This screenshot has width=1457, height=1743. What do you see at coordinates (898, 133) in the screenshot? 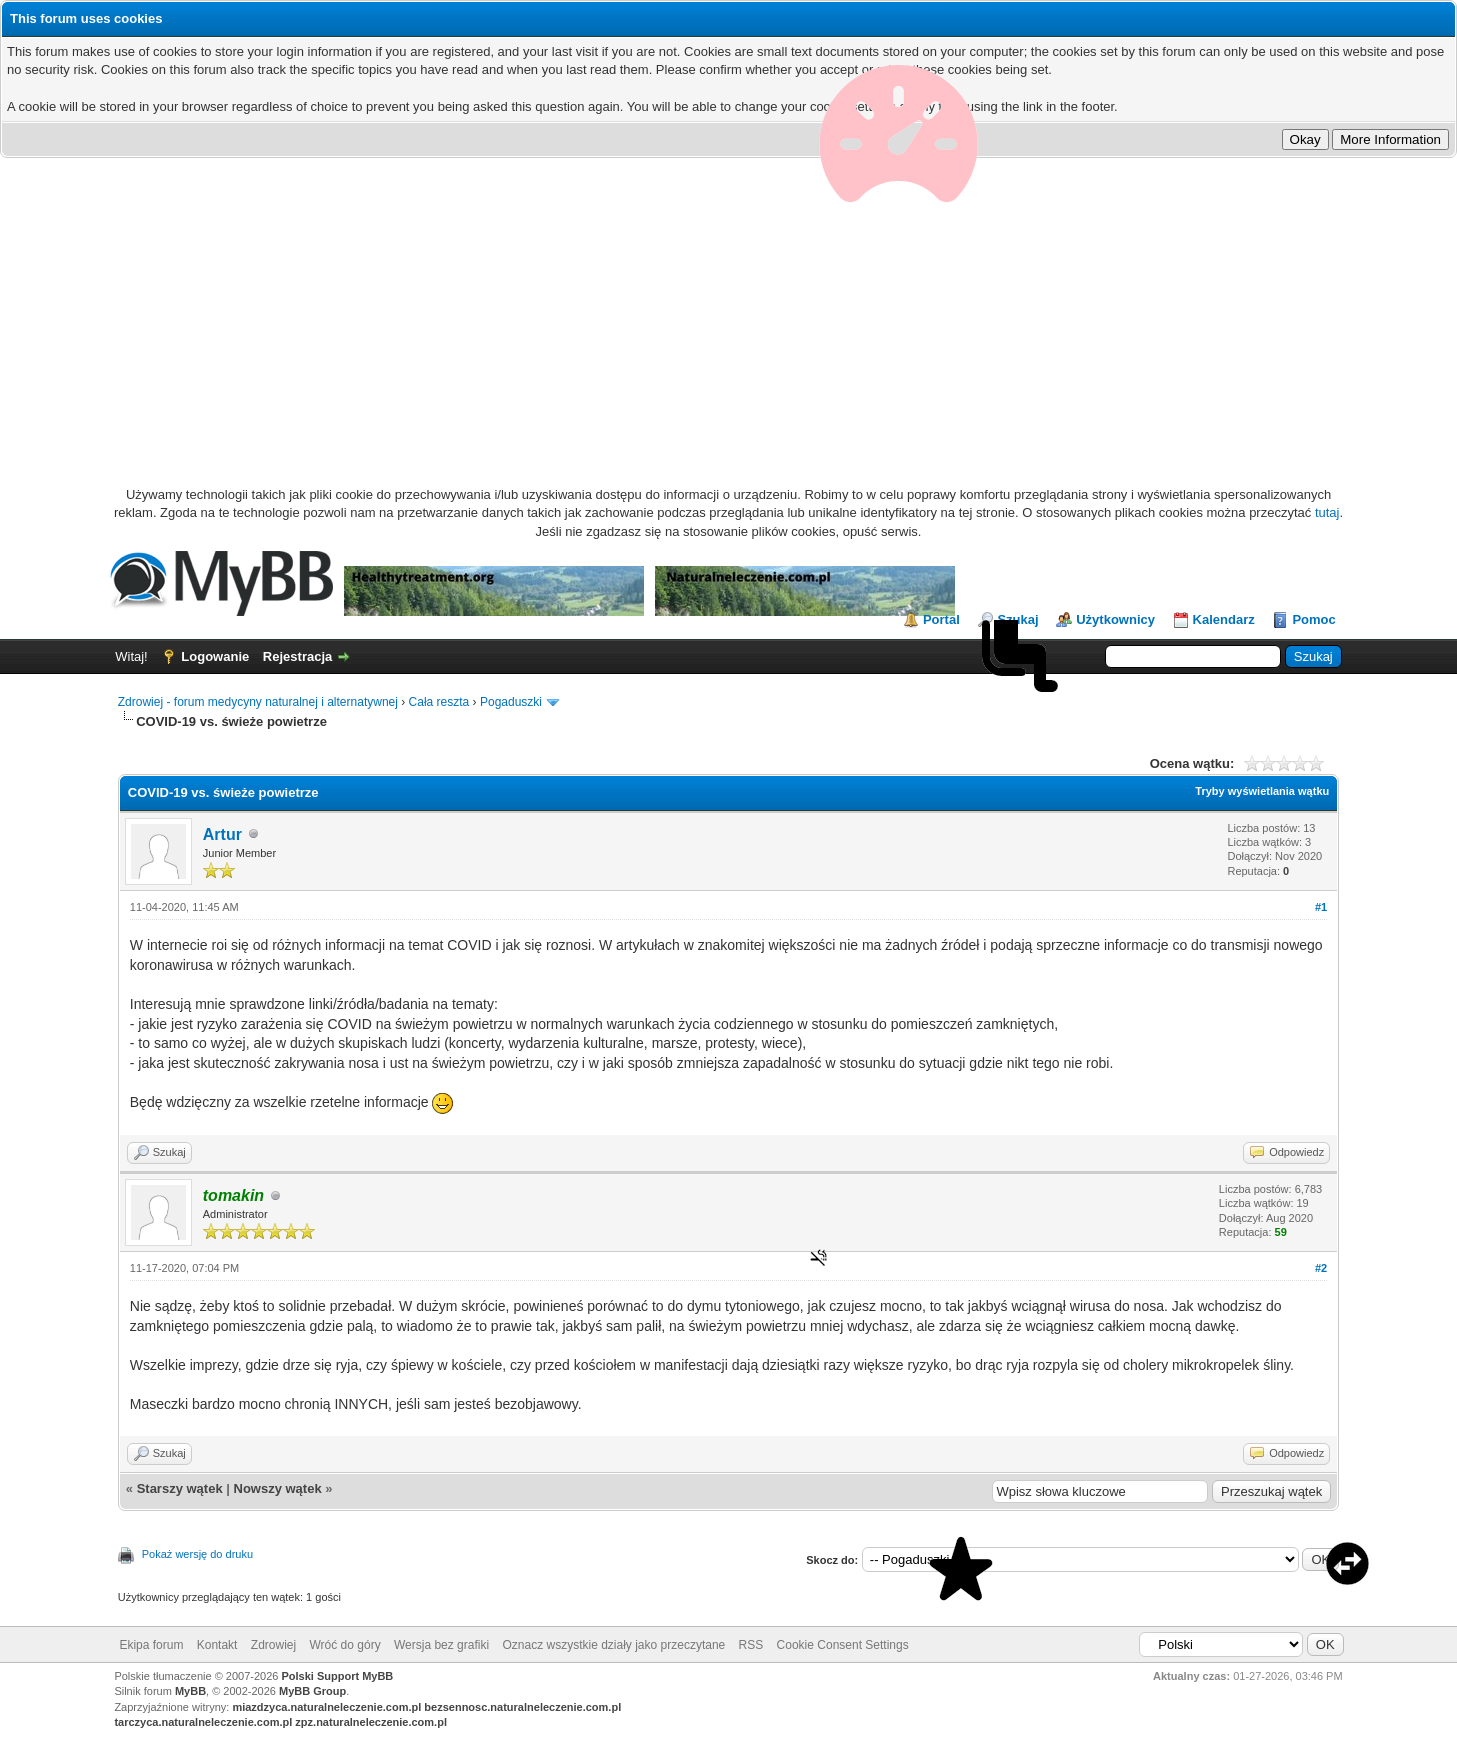
I see `view performance or speed metrics` at bounding box center [898, 133].